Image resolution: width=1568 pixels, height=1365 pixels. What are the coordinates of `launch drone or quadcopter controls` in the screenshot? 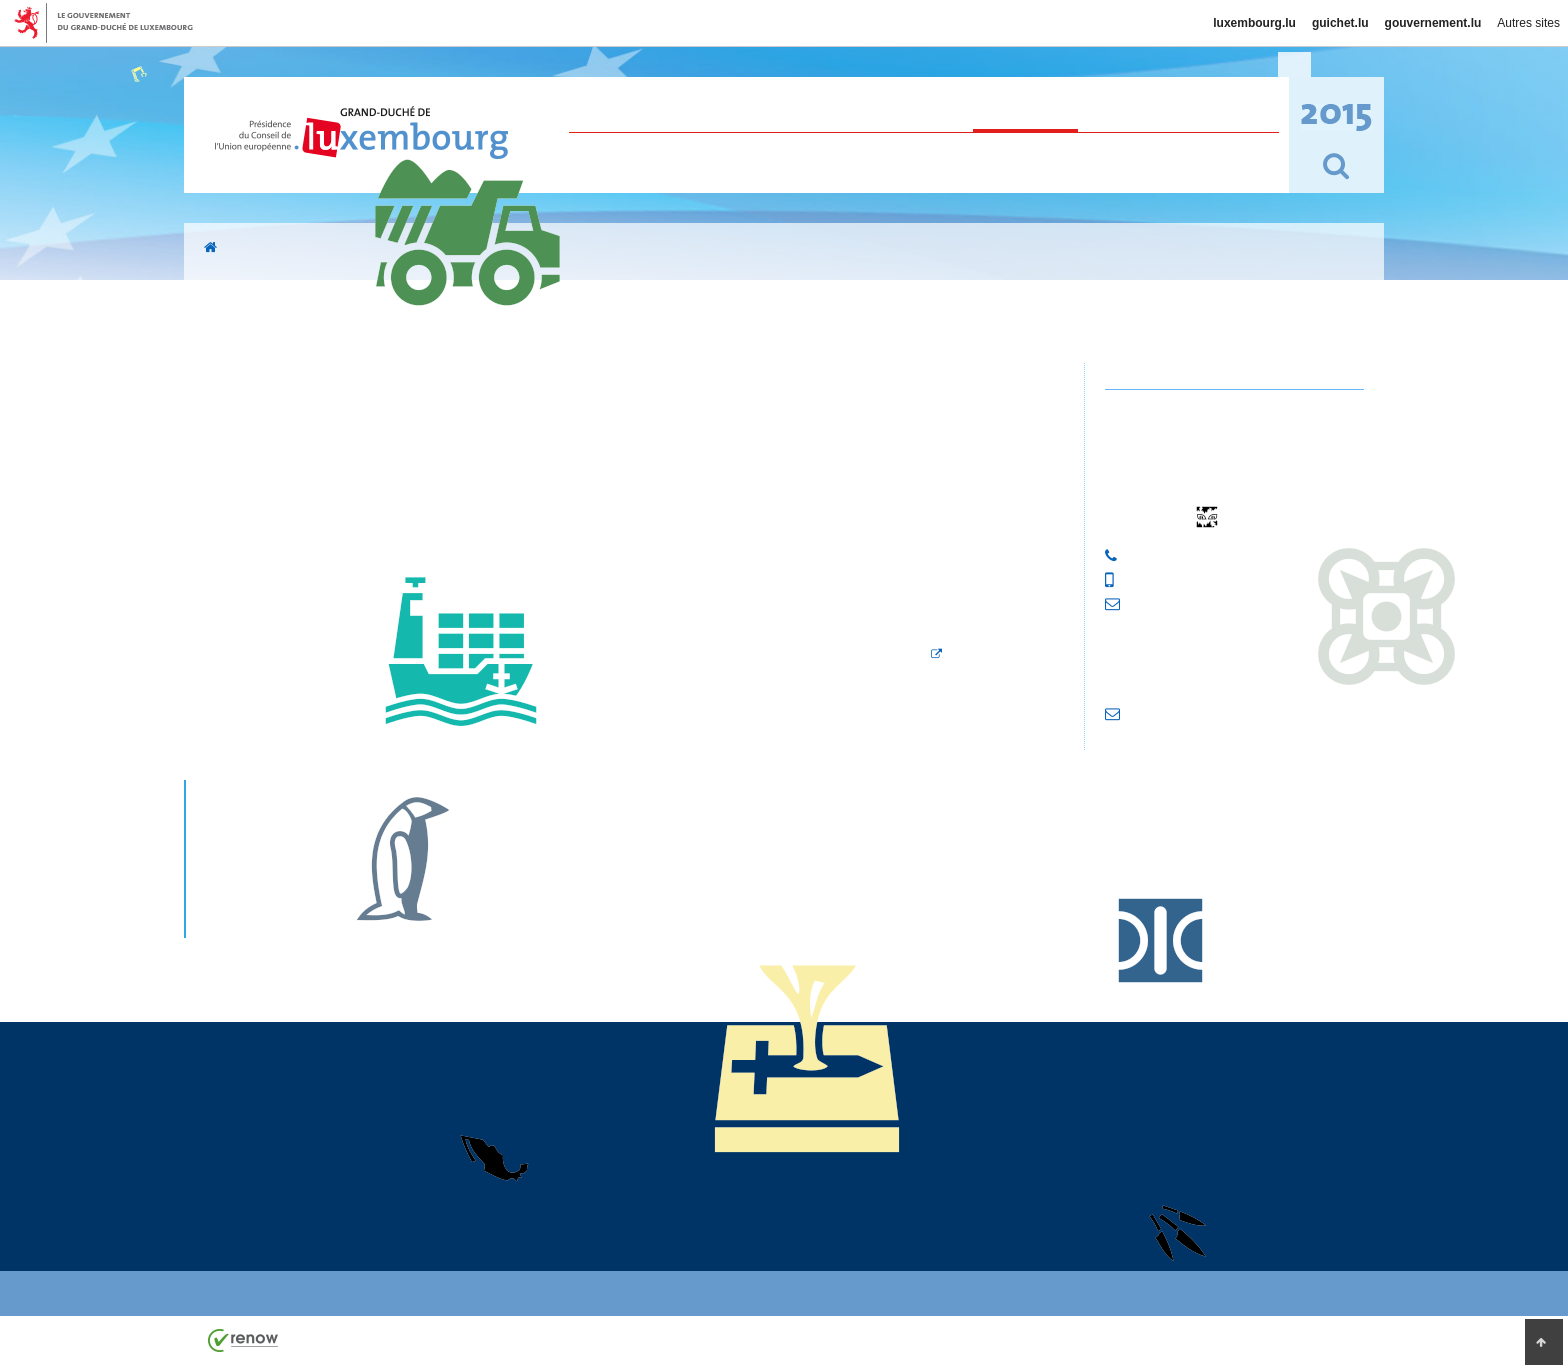 It's located at (1386, 616).